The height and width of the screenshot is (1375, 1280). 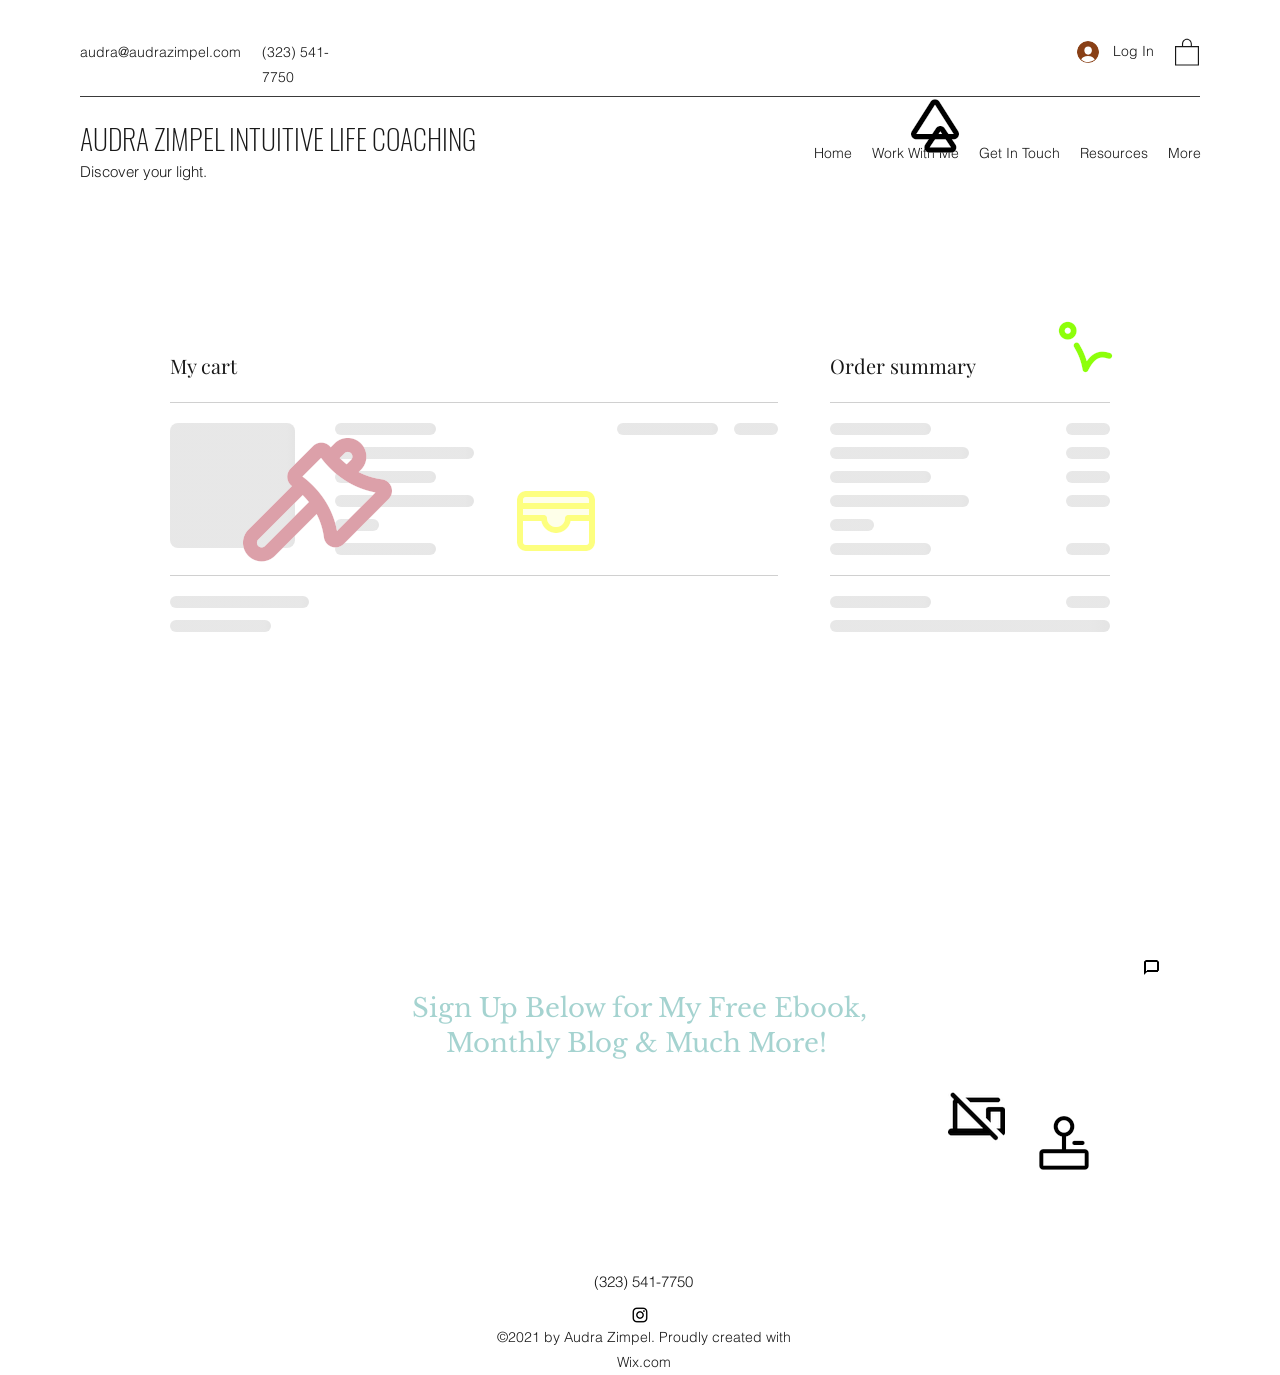 What do you see at coordinates (317, 505) in the screenshot?
I see `access crafting or building tools` at bounding box center [317, 505].